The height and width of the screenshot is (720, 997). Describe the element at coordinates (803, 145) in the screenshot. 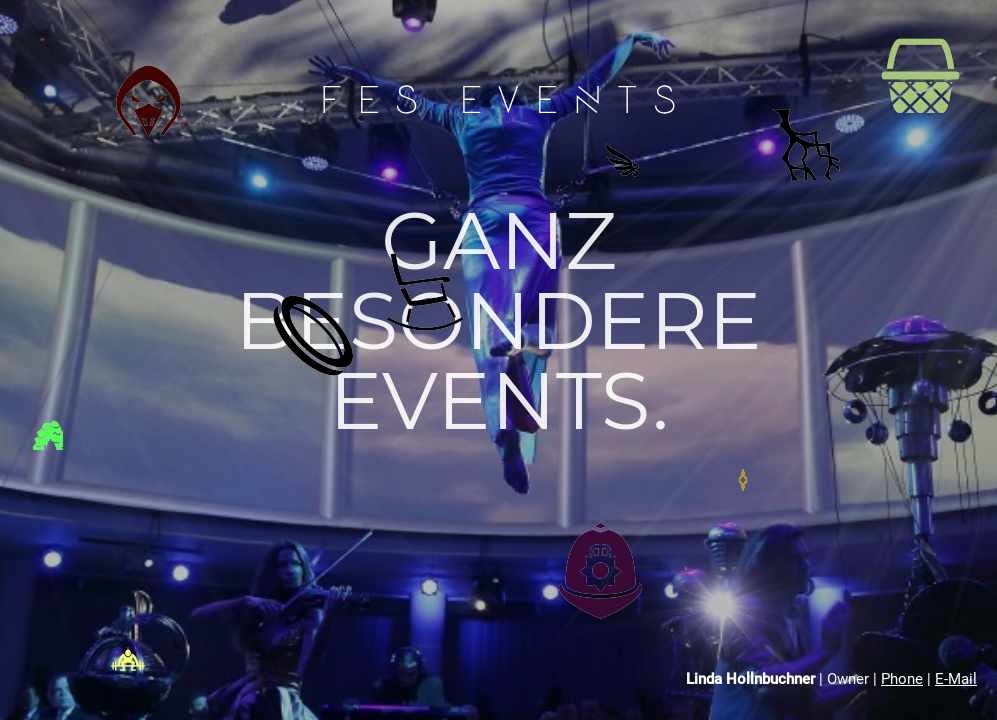

I see `indicates lightning or electrical damage effect` at that location.